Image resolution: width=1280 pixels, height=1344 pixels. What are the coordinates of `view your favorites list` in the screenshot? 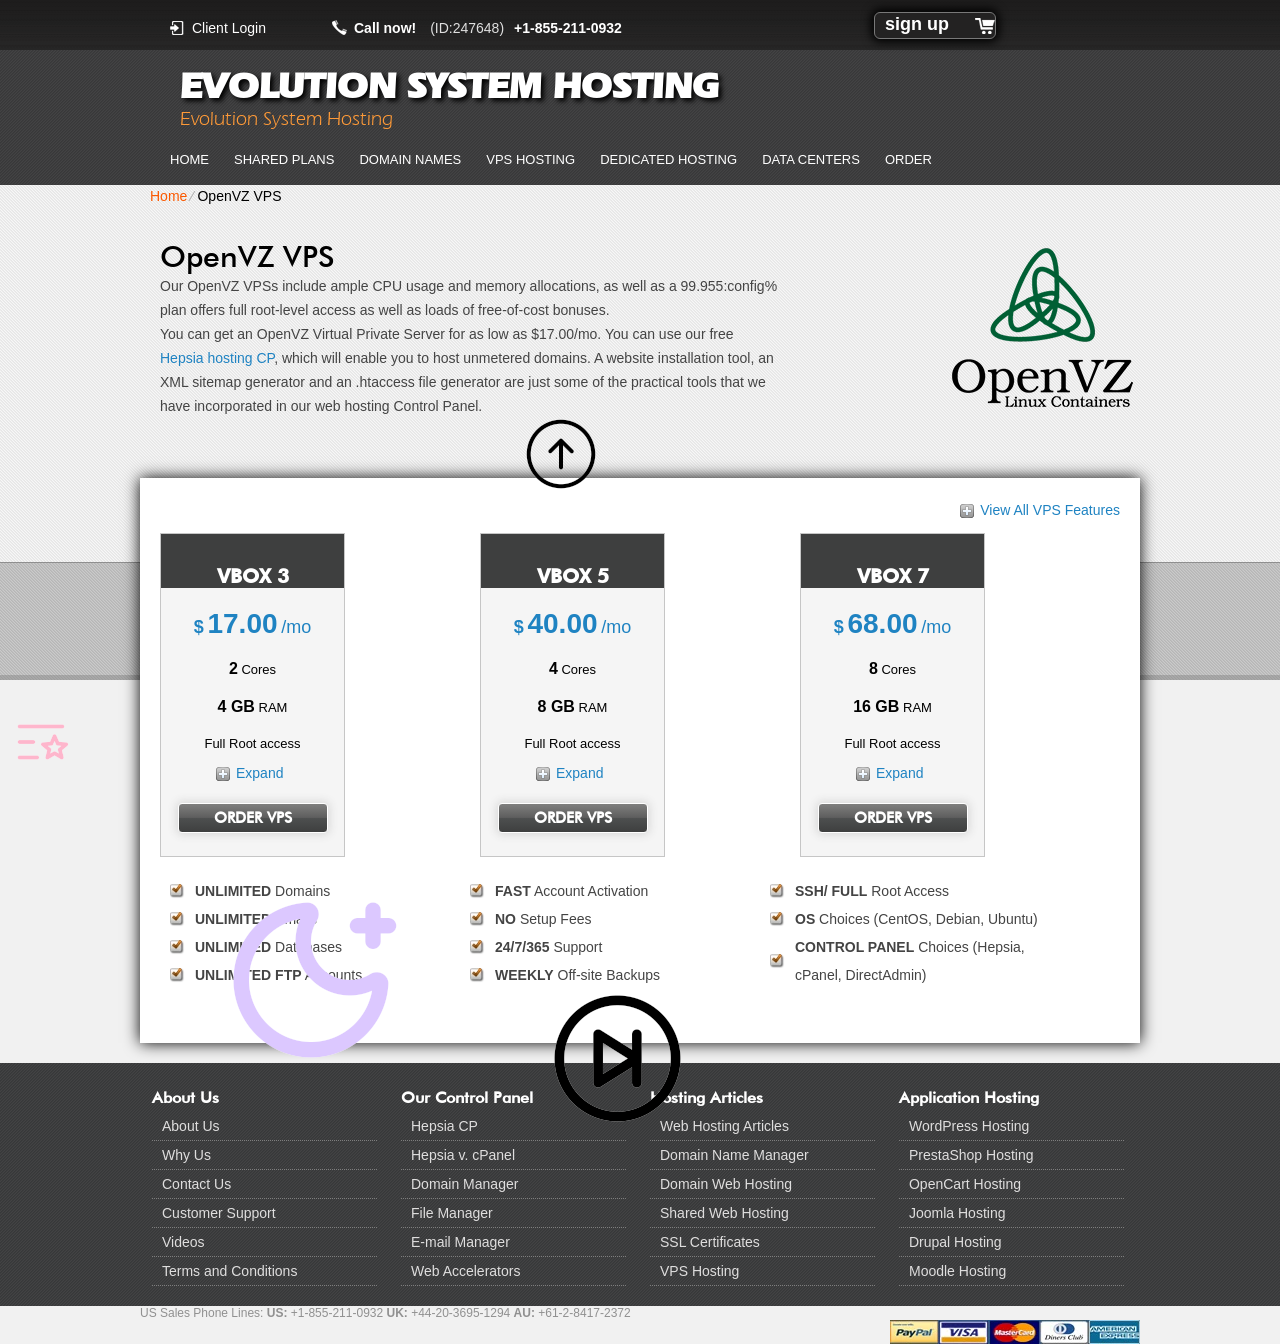 It's located at (41, 742).